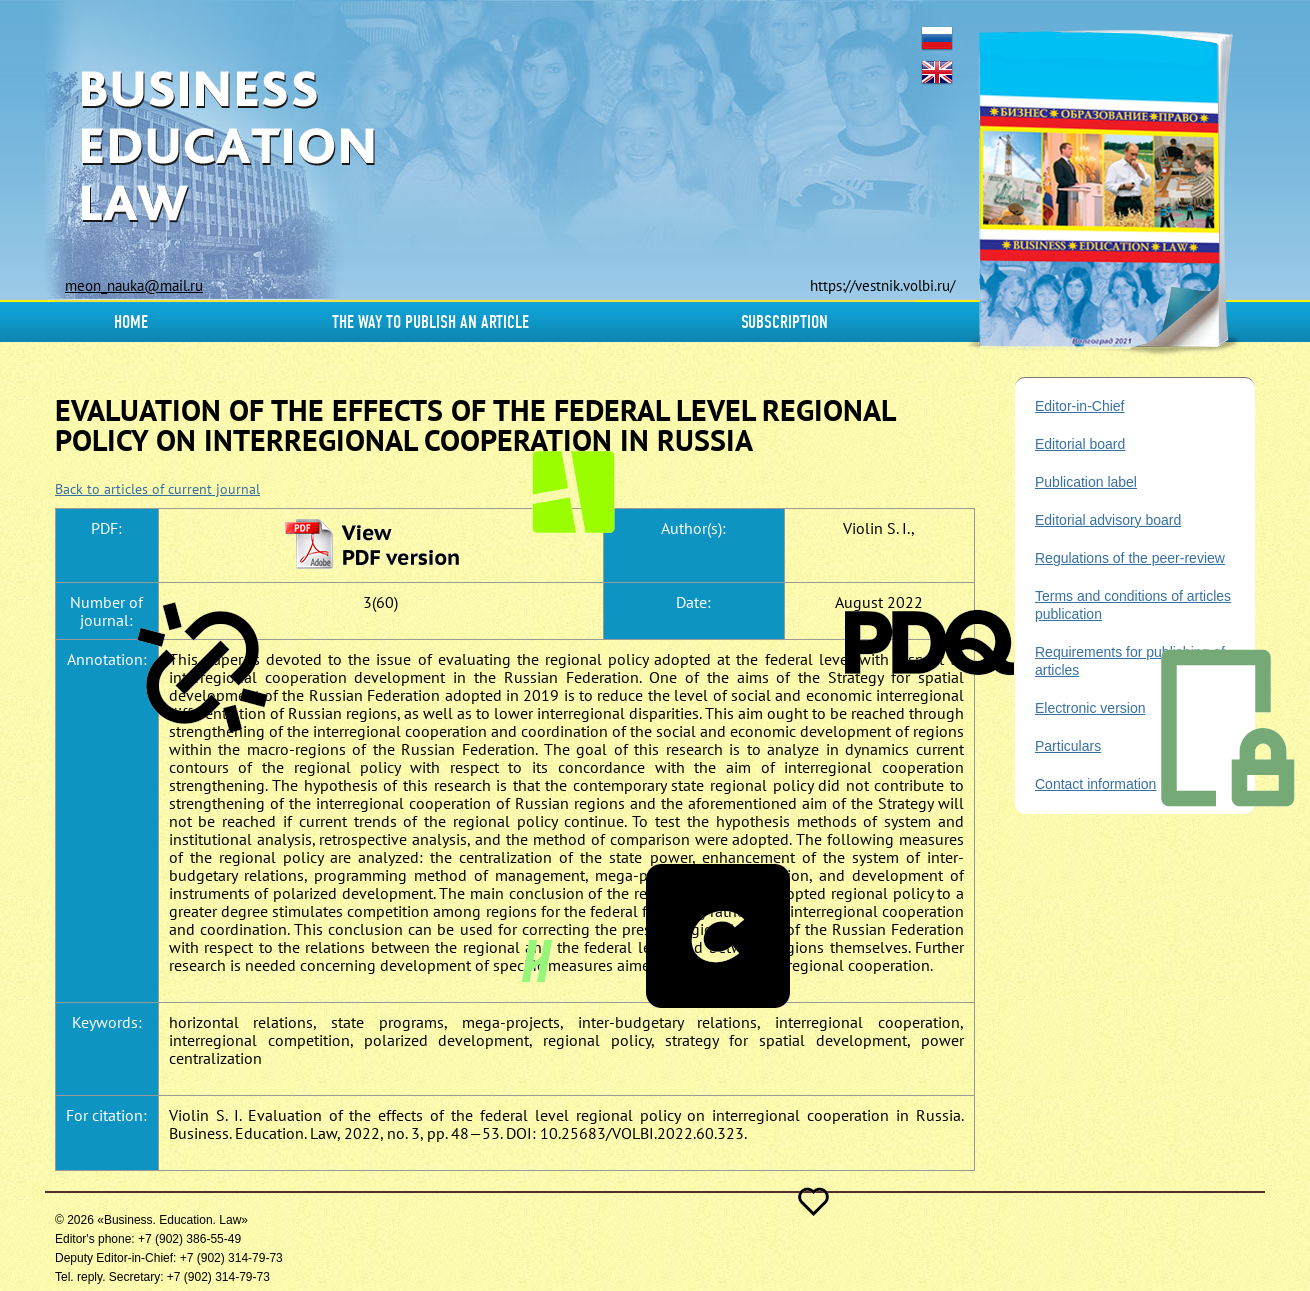 This screenshot has height=1291, width=1310. What do you see at coordinates (718, 936) in the screenshot?
I see `craft cms logo` at bounding box center [718, 936].